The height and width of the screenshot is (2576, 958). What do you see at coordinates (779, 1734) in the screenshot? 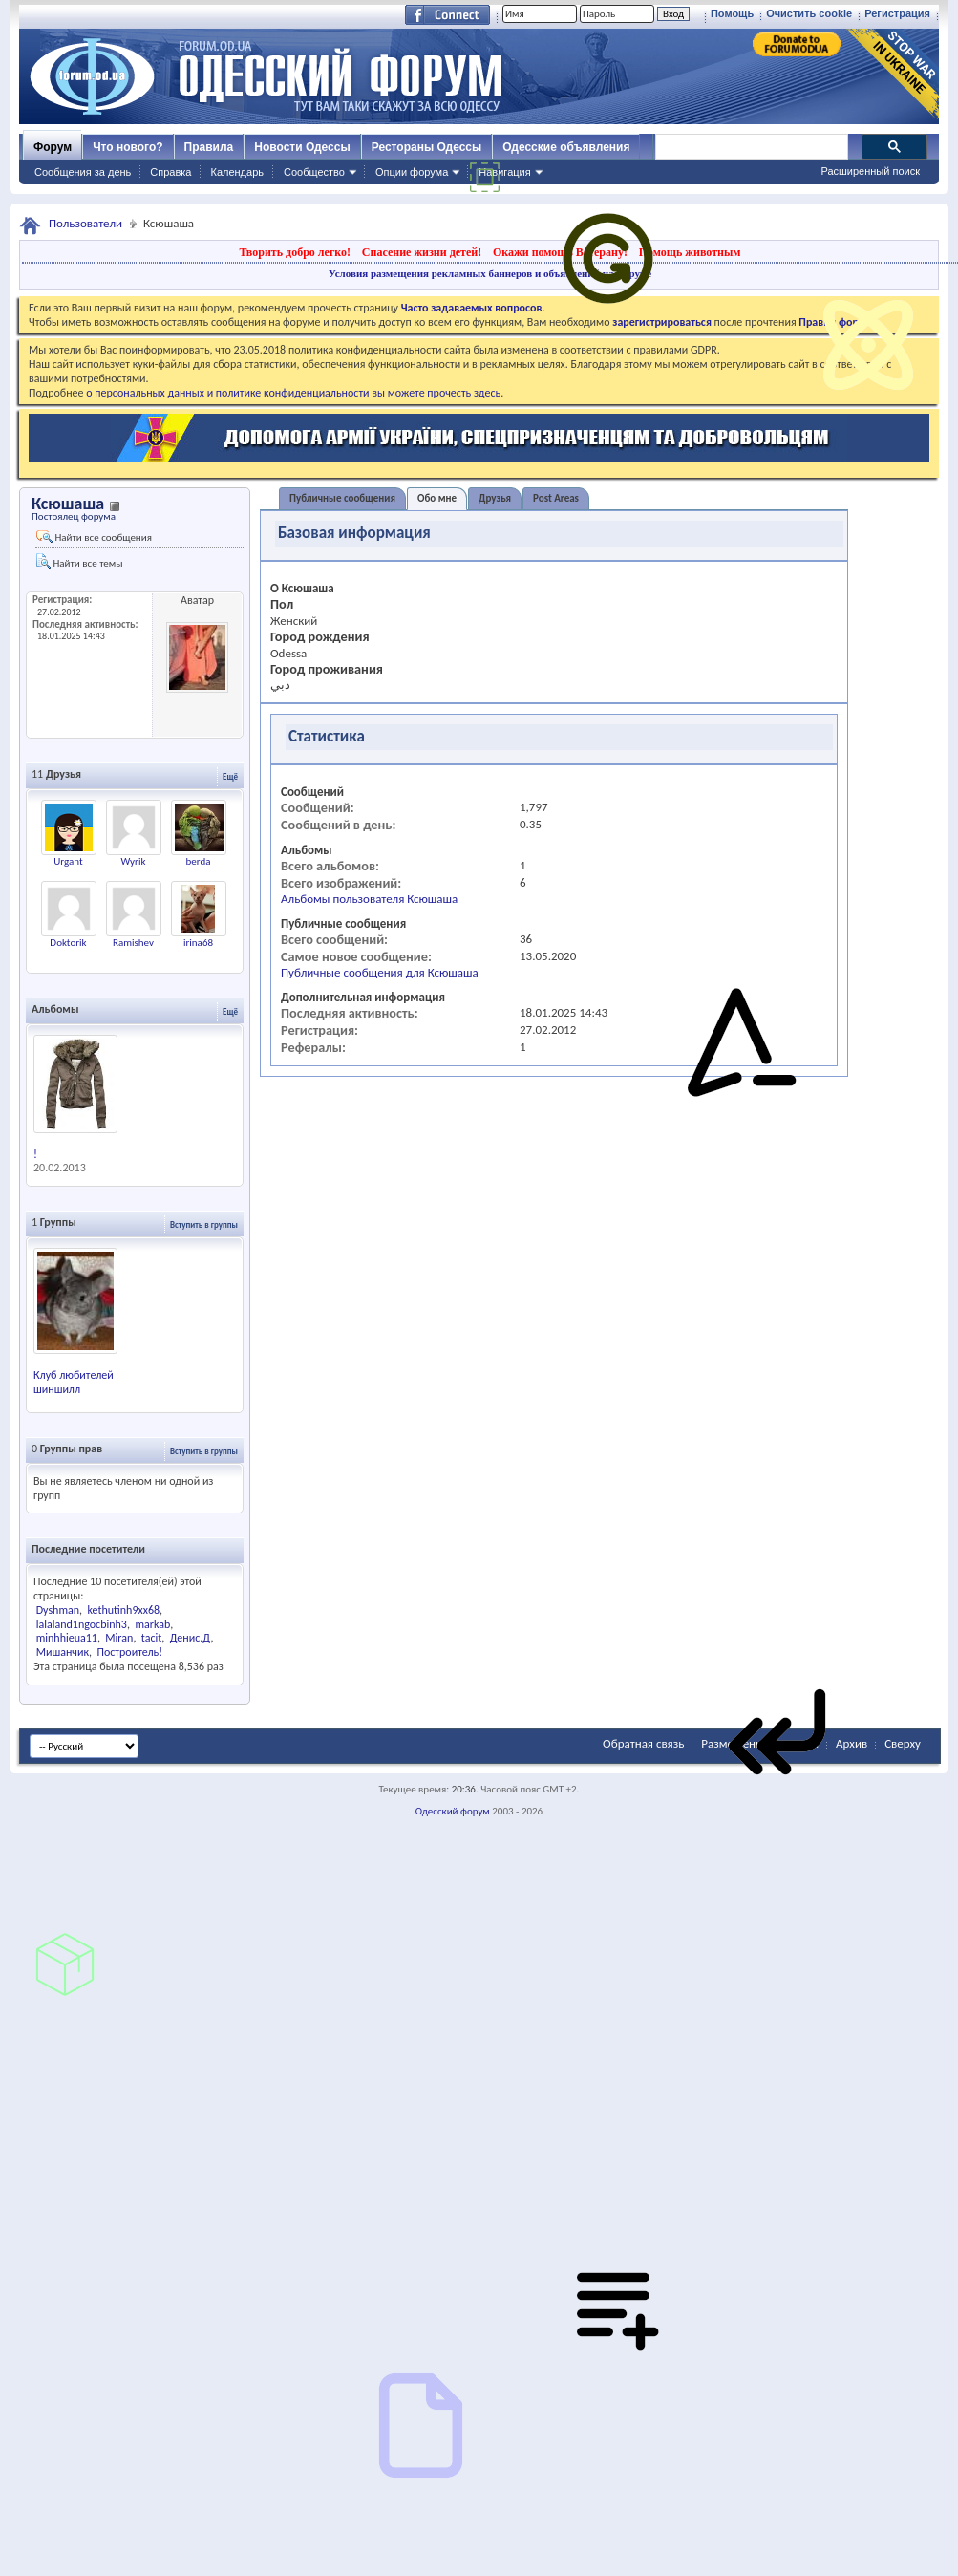
I see `reply all to a message or email` at bounding box center [779, 1734].